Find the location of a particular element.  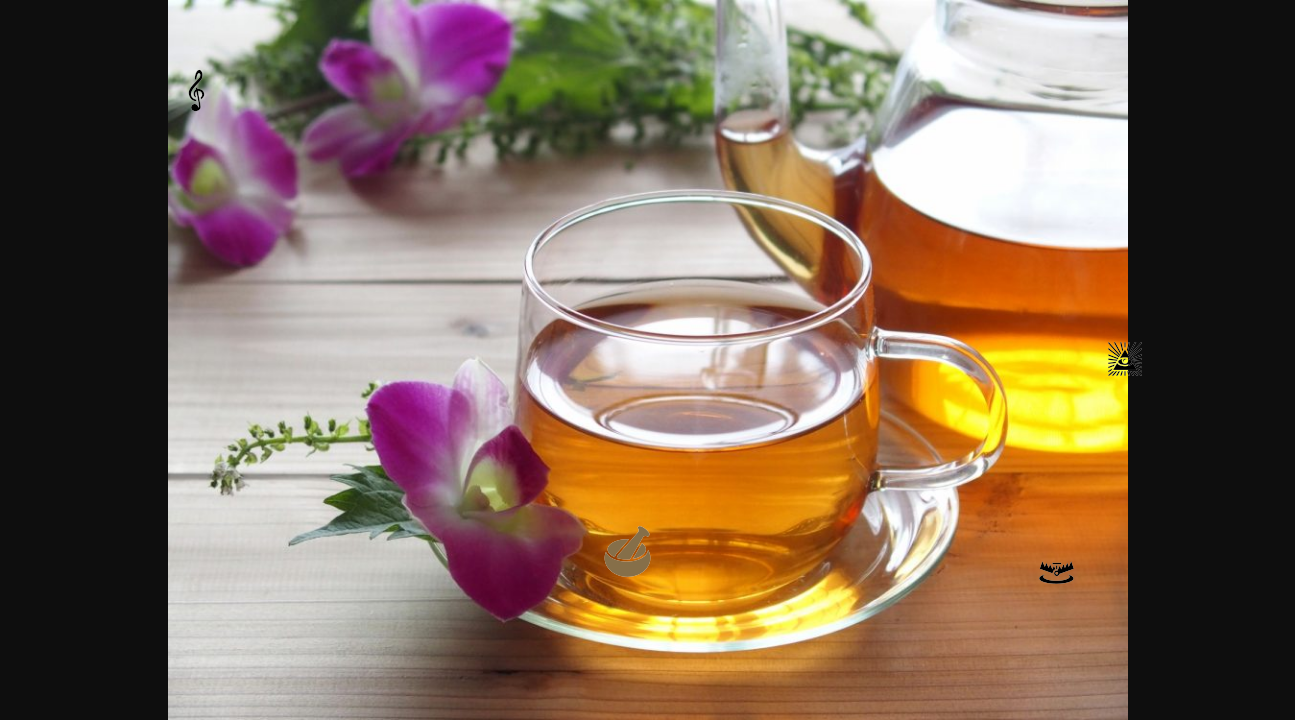

access music or audio settings is located at coordinates (196, 90).